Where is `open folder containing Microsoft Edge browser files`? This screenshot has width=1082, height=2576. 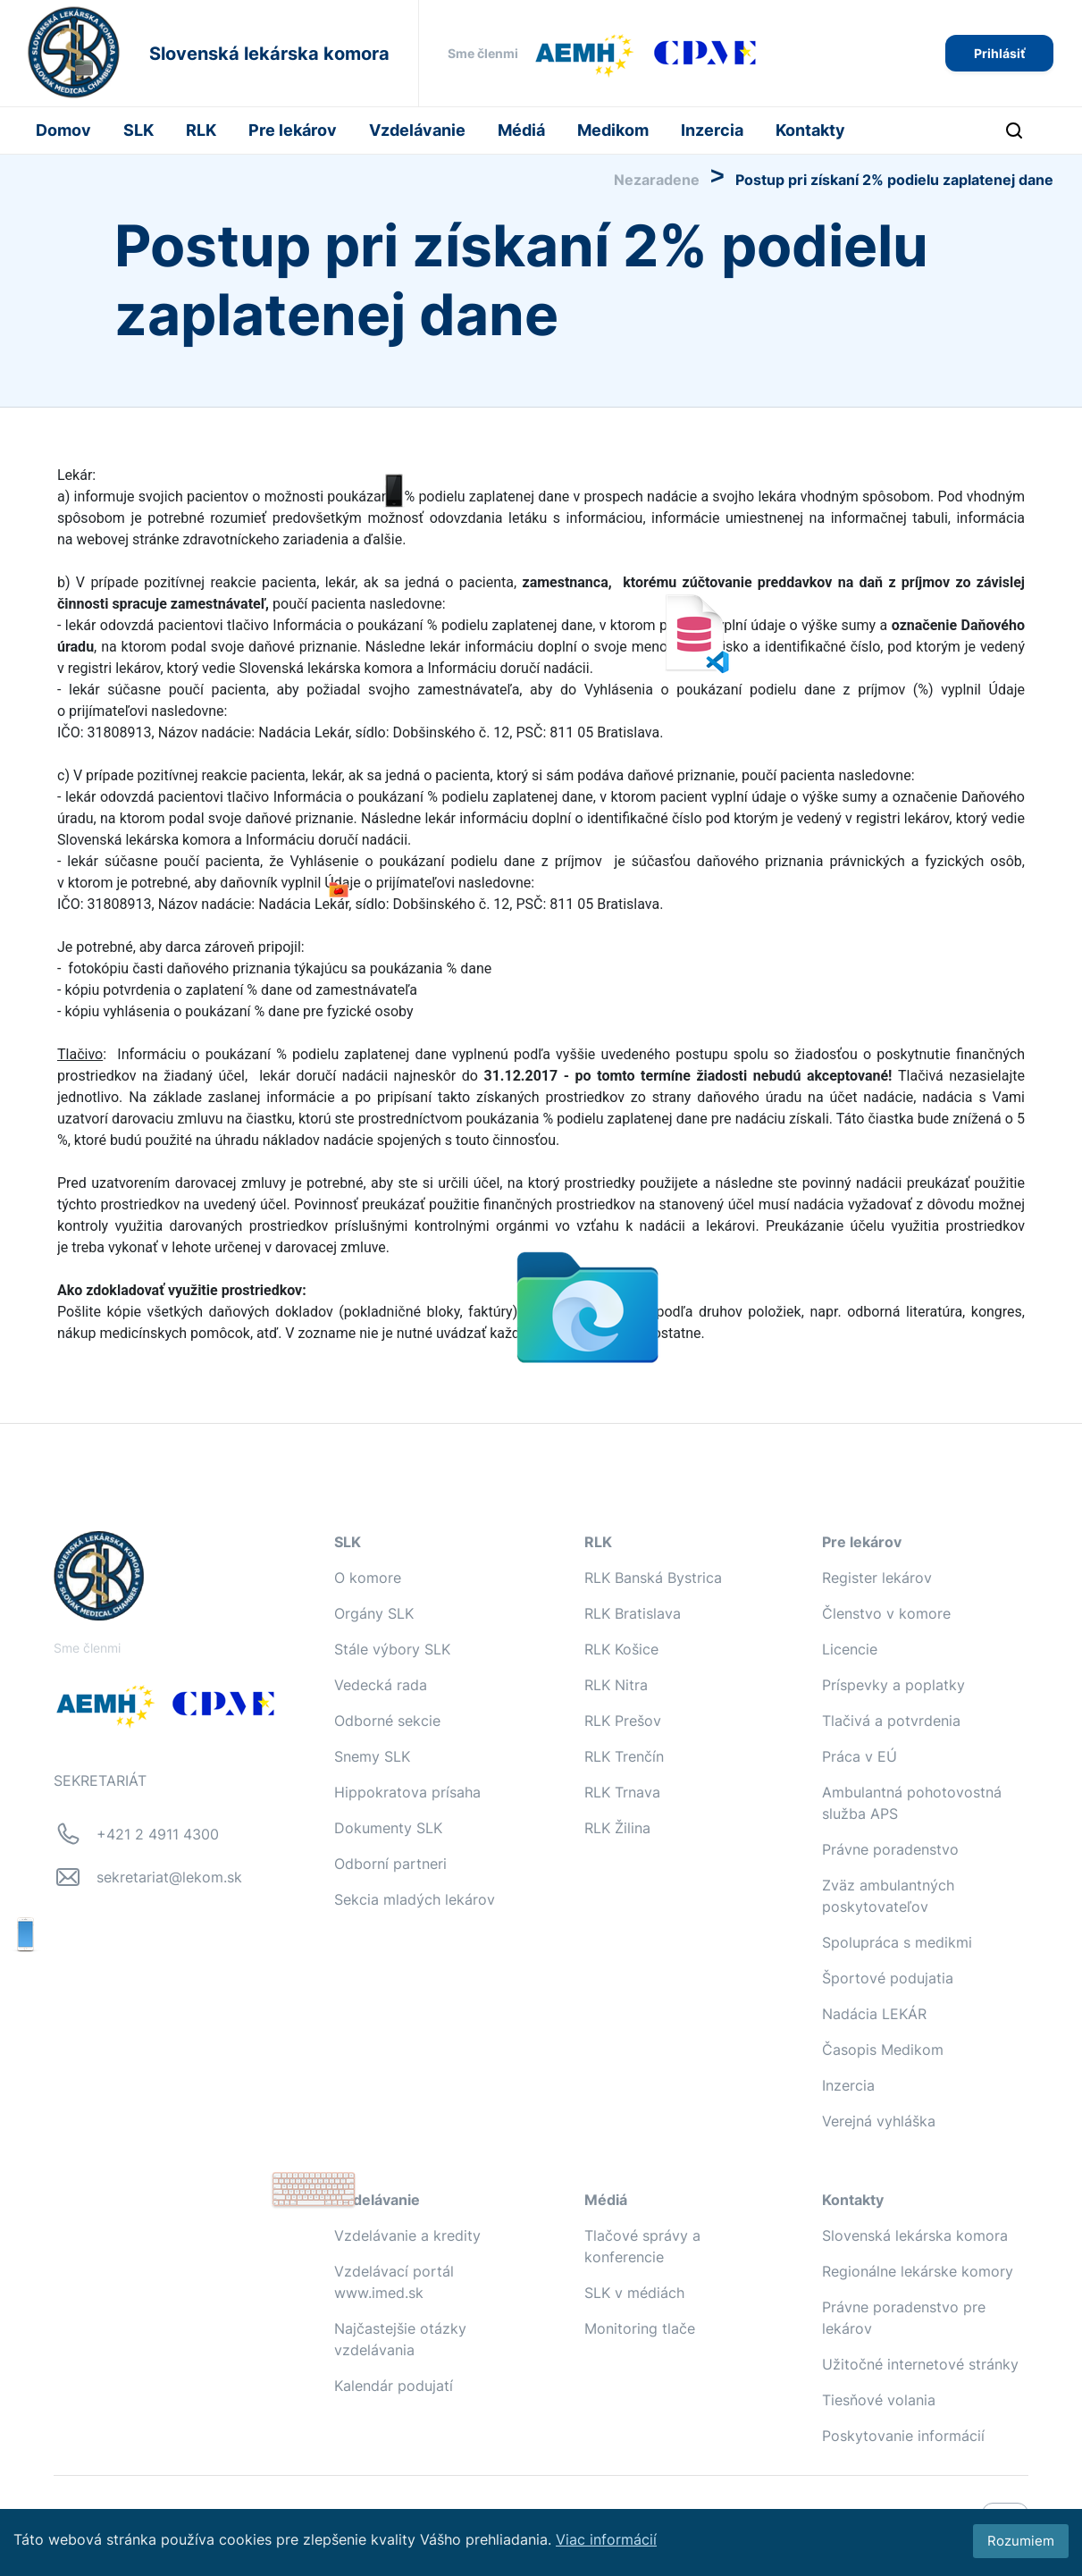 open folder containing Microsoft Edge browser files is located at coordinates (587, 1311).